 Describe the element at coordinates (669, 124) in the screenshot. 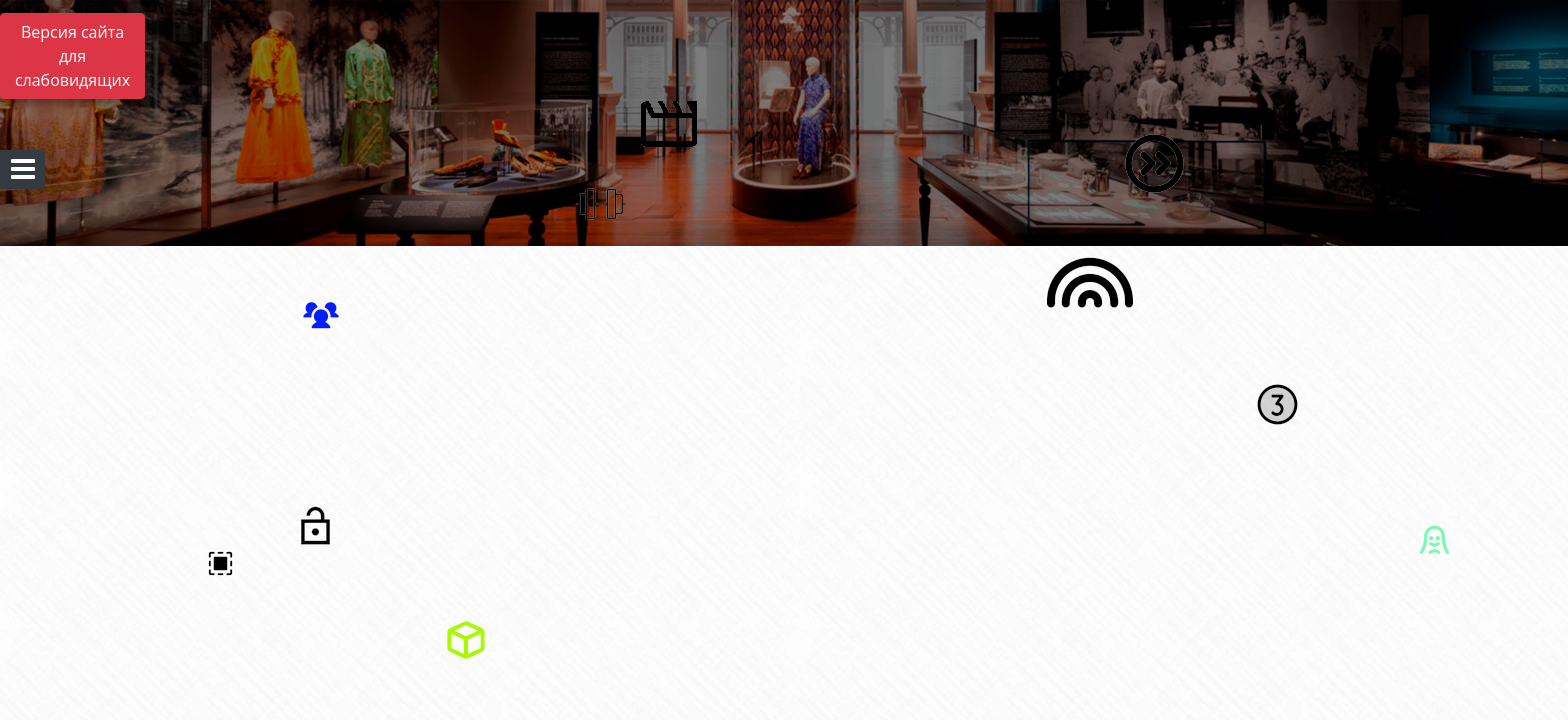

I see `create a new video or movie project` at that location.